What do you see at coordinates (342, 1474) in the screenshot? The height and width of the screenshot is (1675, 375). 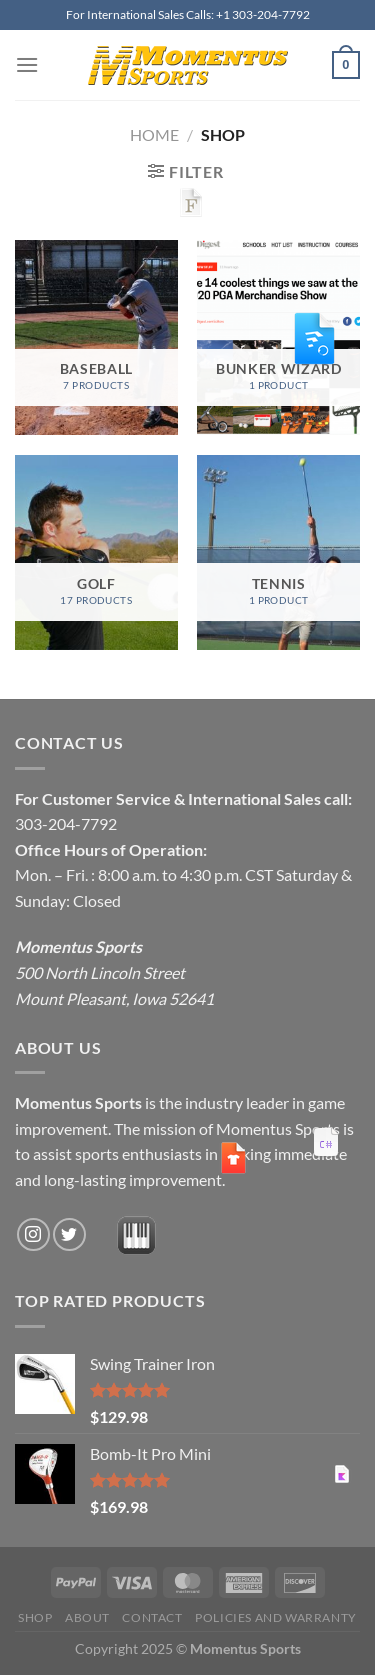 I see `a kotlin source code file` at bounding box center [342, 1474].